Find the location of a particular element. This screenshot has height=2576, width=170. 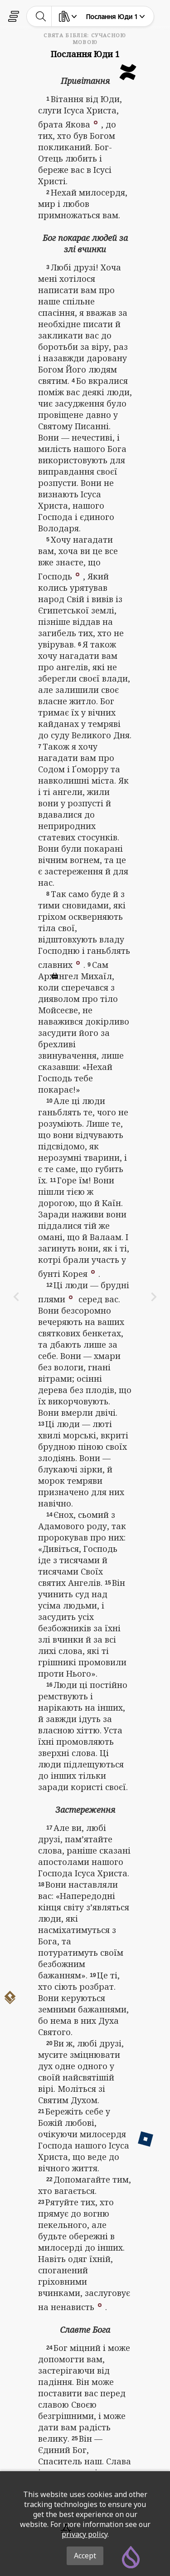

open the App Store is located at coordinates (66, 2528).